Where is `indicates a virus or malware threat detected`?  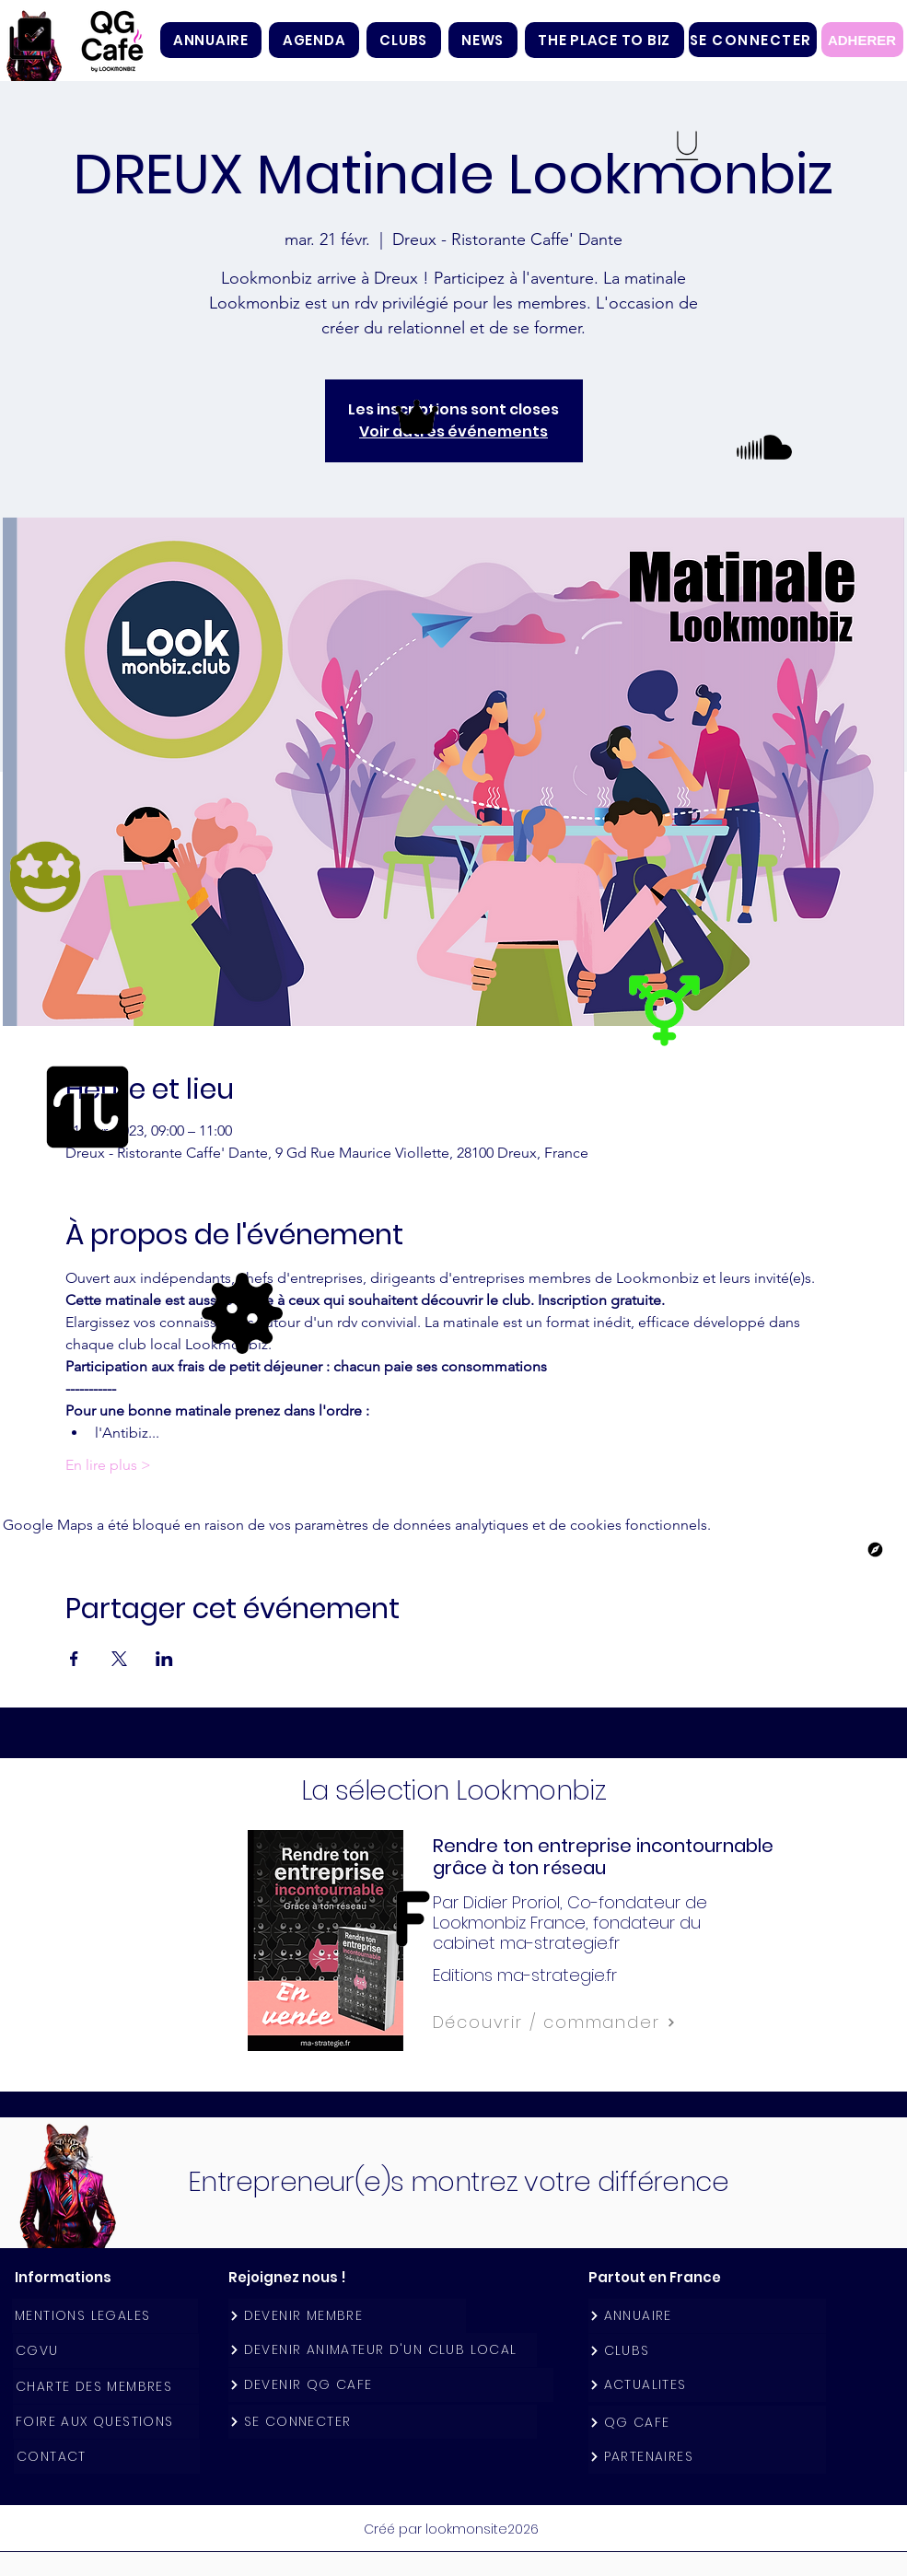 indicates a virus or malware threat detected is located at coordinates (242, 1313).